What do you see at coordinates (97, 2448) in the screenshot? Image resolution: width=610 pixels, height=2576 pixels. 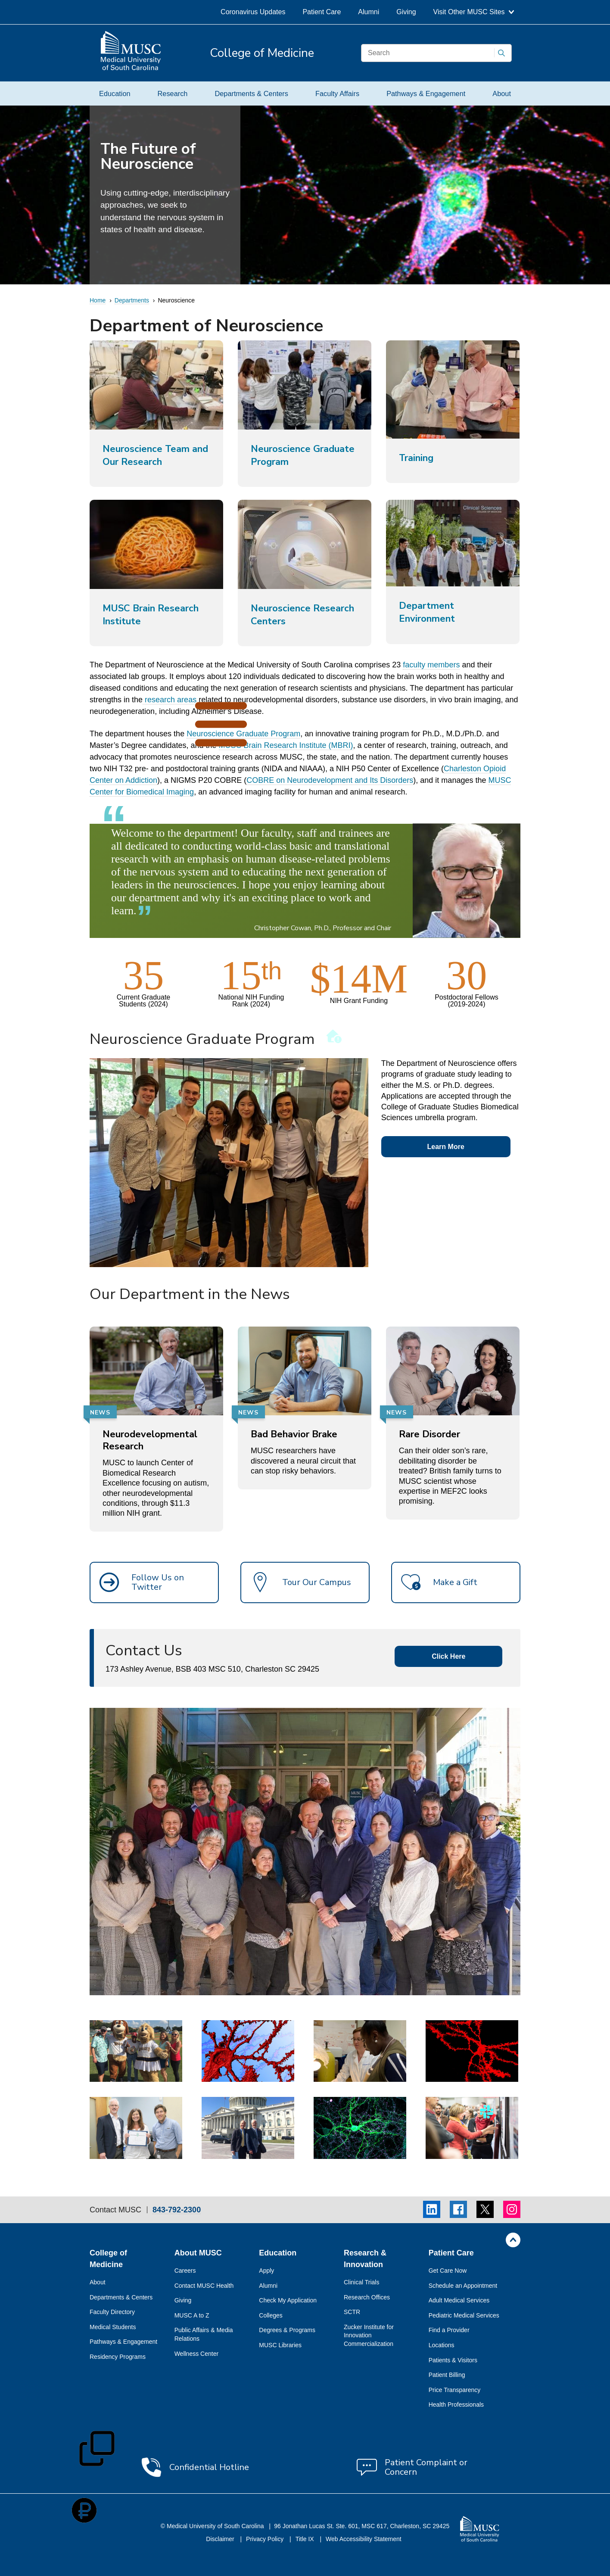 I see `duplicate or copy this item` at bounding box center [97, 2448].